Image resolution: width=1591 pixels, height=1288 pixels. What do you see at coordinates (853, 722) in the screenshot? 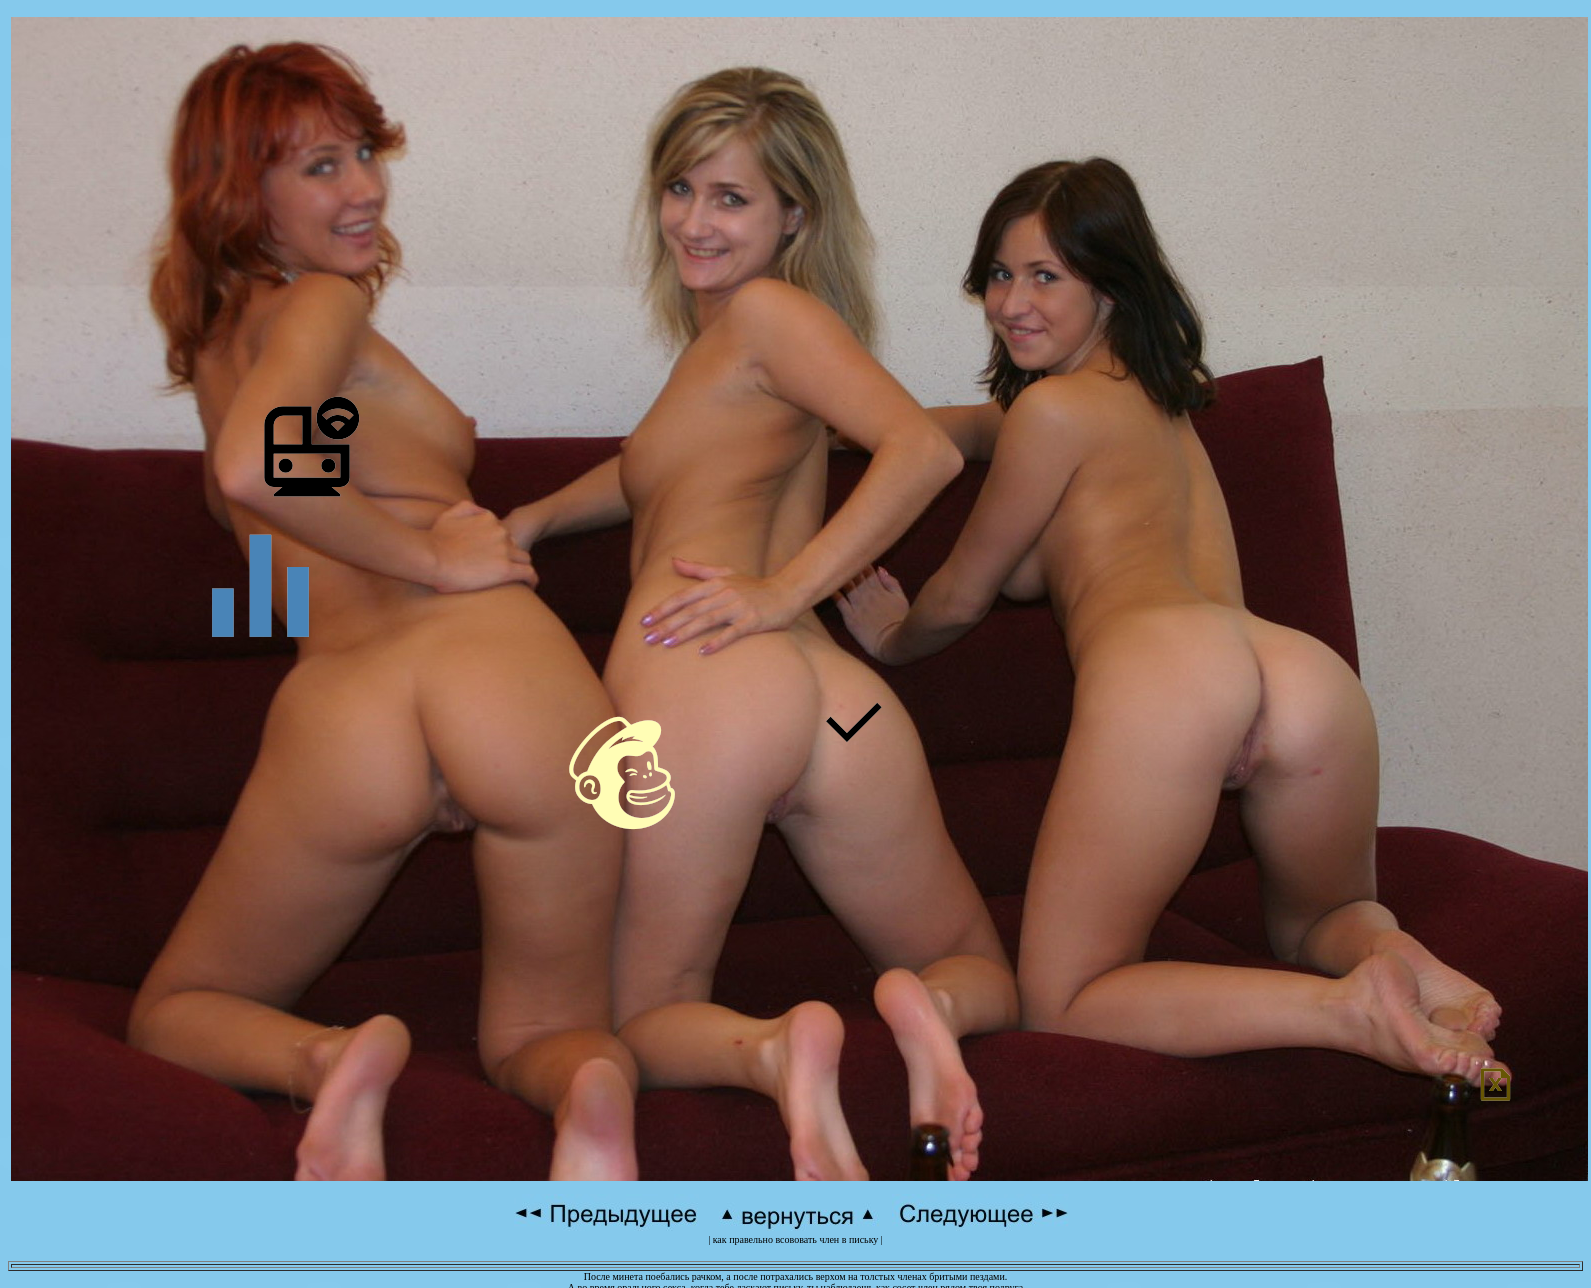
I see `confirms a completed action or task` at bounding box center [853, 722].